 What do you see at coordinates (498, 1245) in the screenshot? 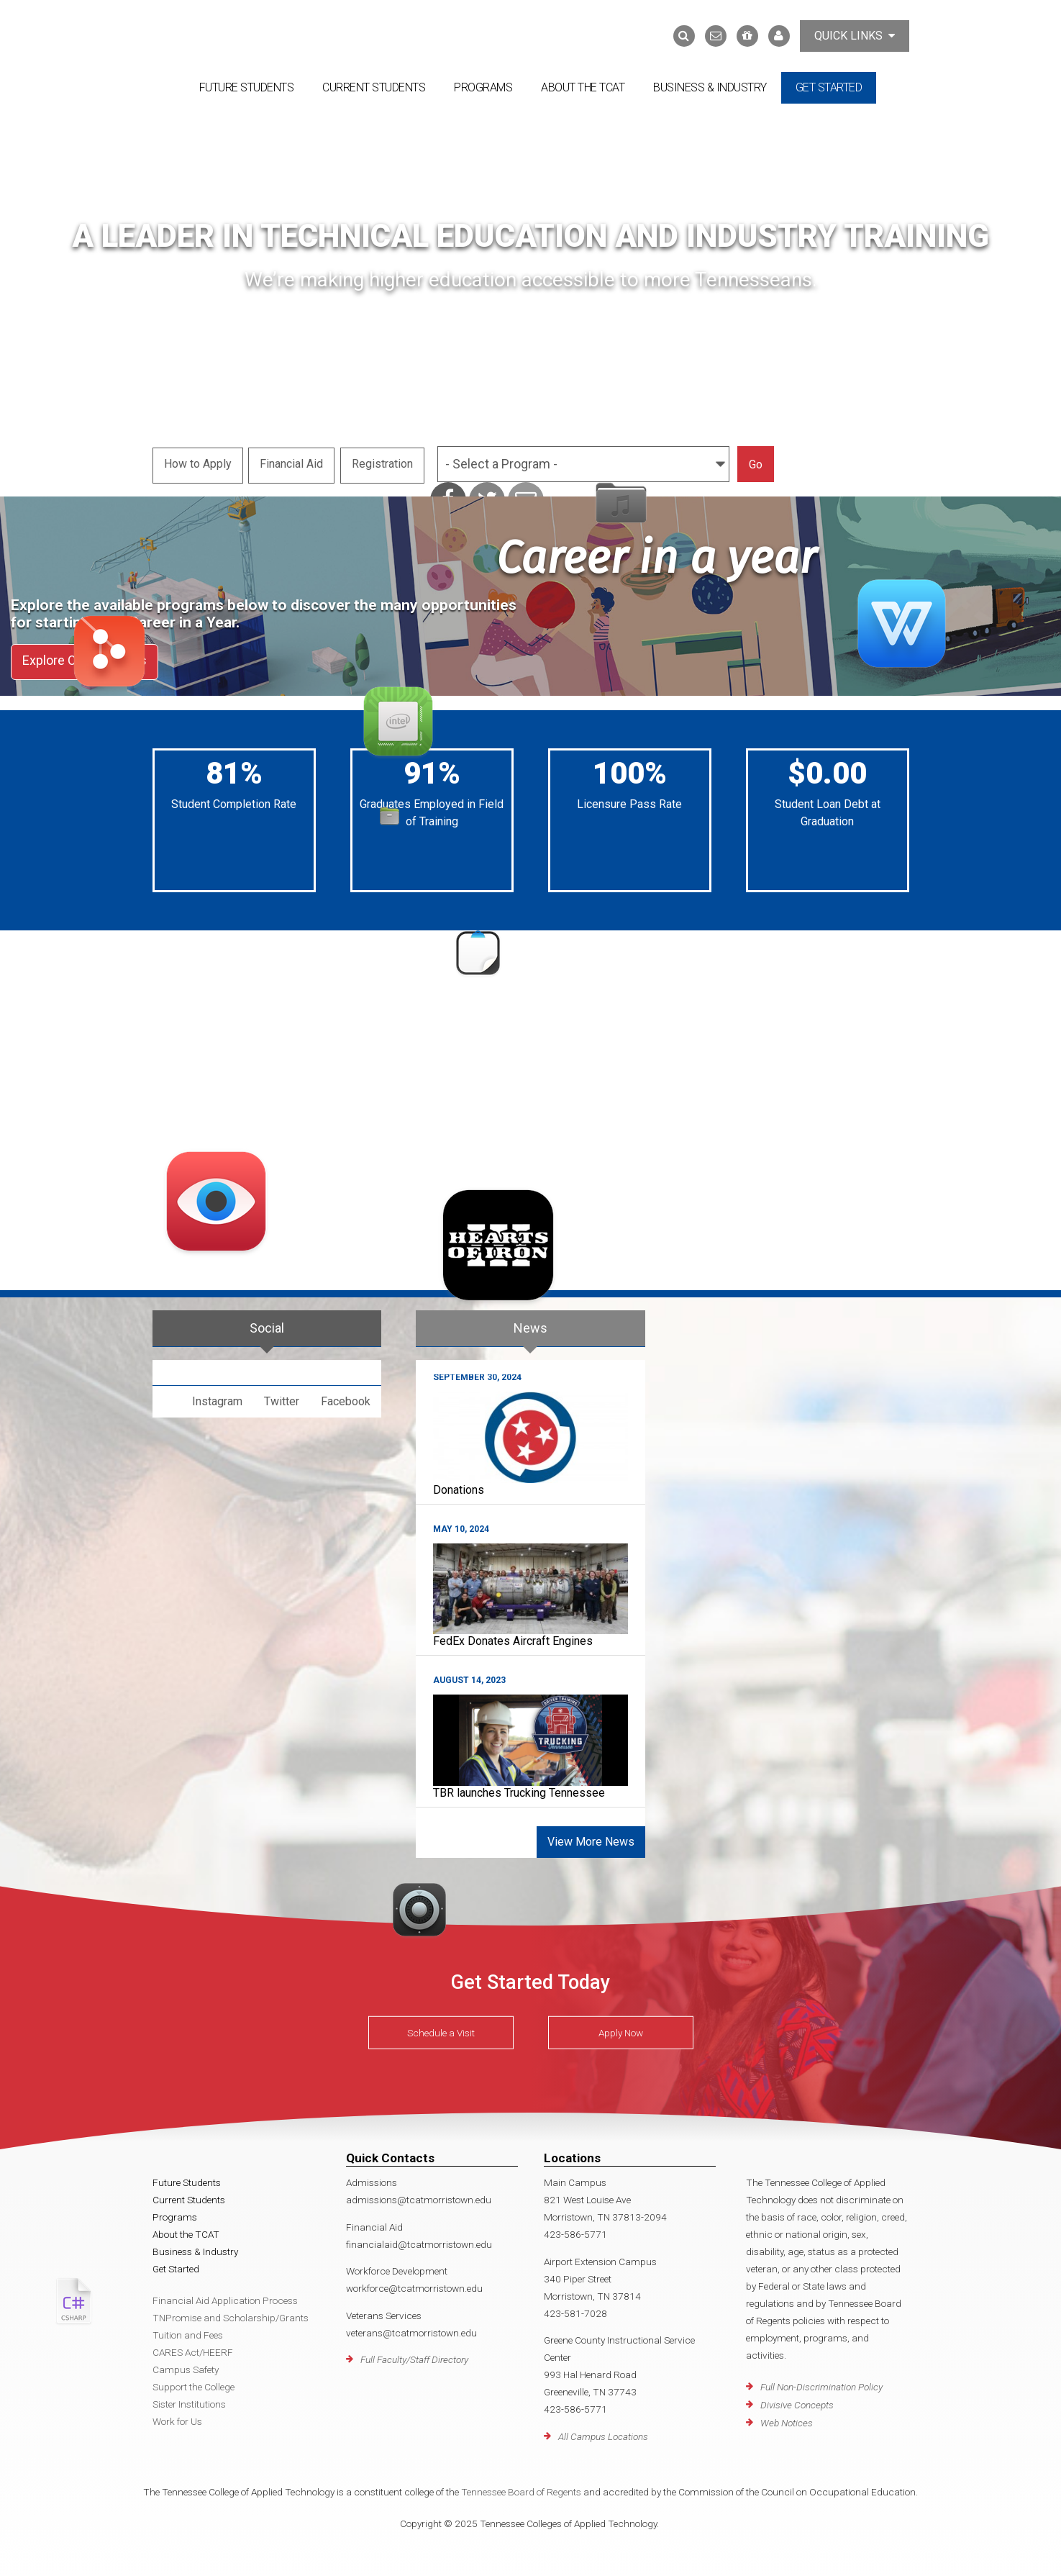
I see `launch Hearts of Iron 3 strategy game` at bounding box center [498, 1245].